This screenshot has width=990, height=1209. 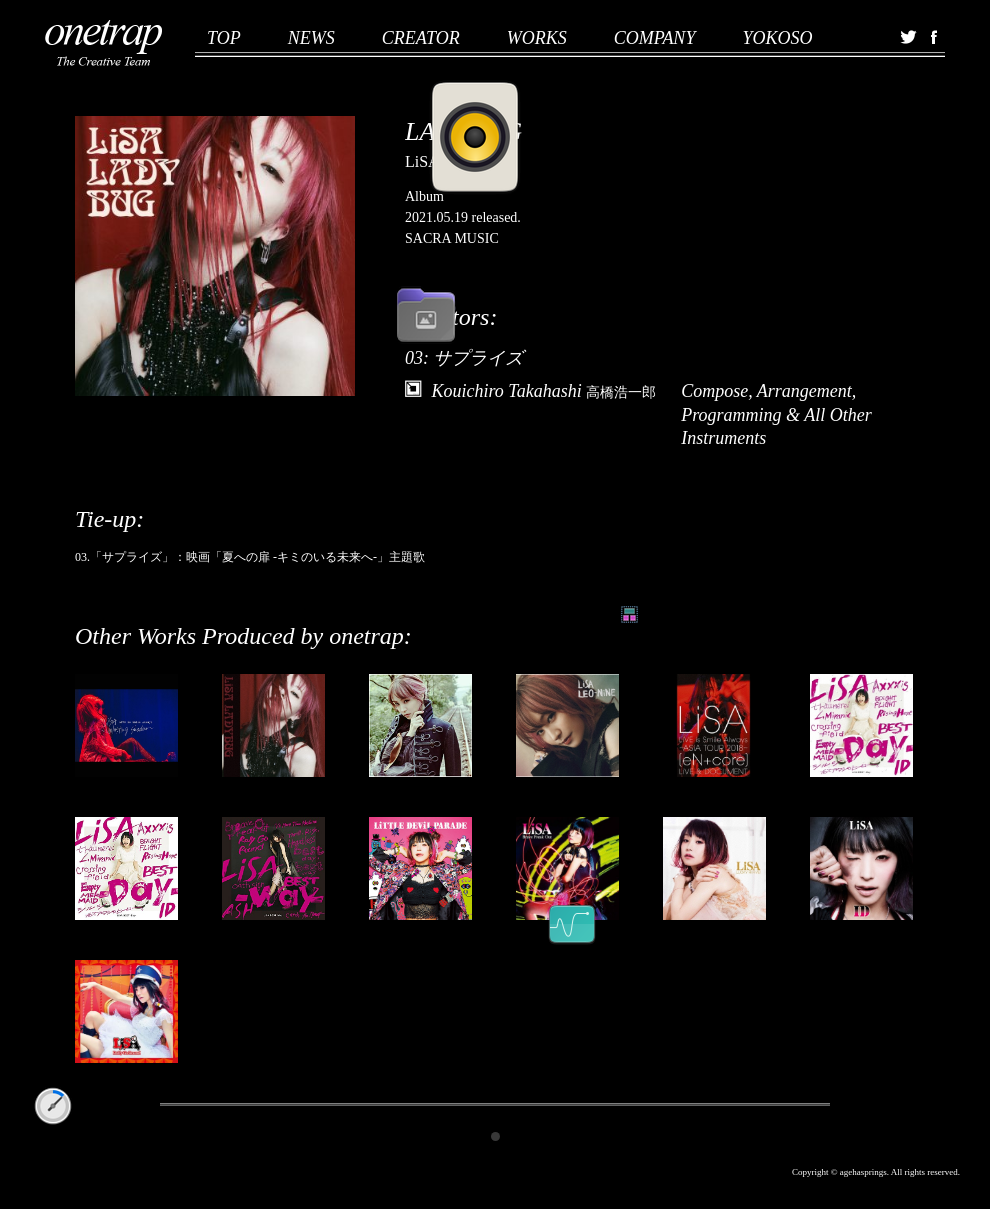 What do you see at coordinates (475, 137) in the screenshot?
I see `open Rhythmbox music player` at bounding box center [475, 137].